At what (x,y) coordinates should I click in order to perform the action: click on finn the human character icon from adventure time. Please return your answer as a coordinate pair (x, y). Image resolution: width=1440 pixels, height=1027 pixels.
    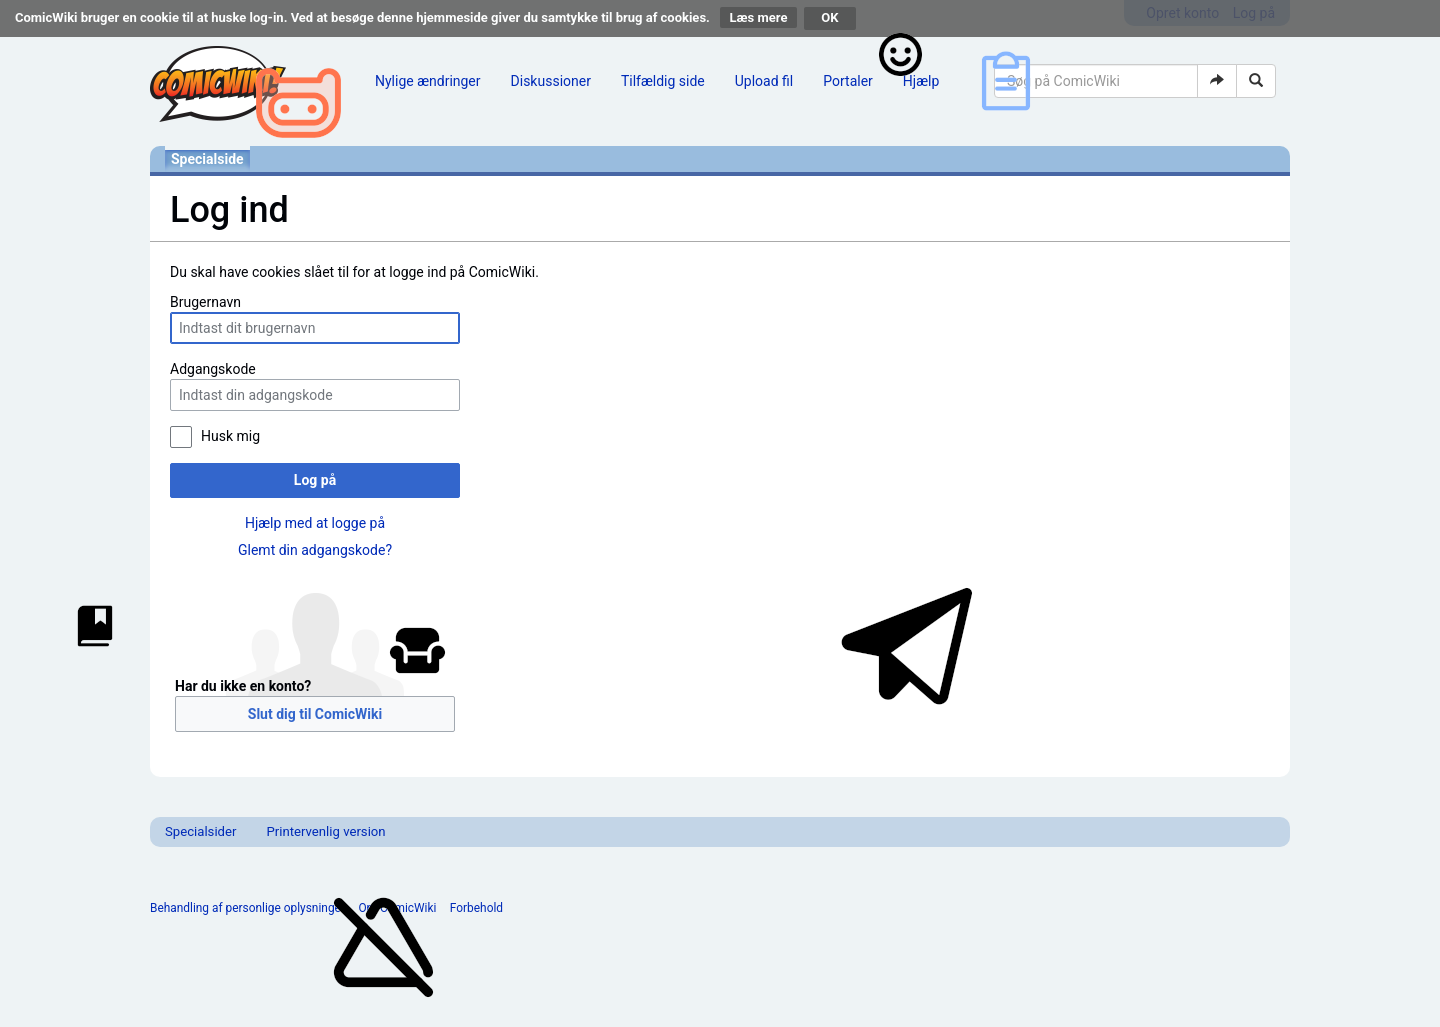
    Looking at the image, I should click on (298, 101).